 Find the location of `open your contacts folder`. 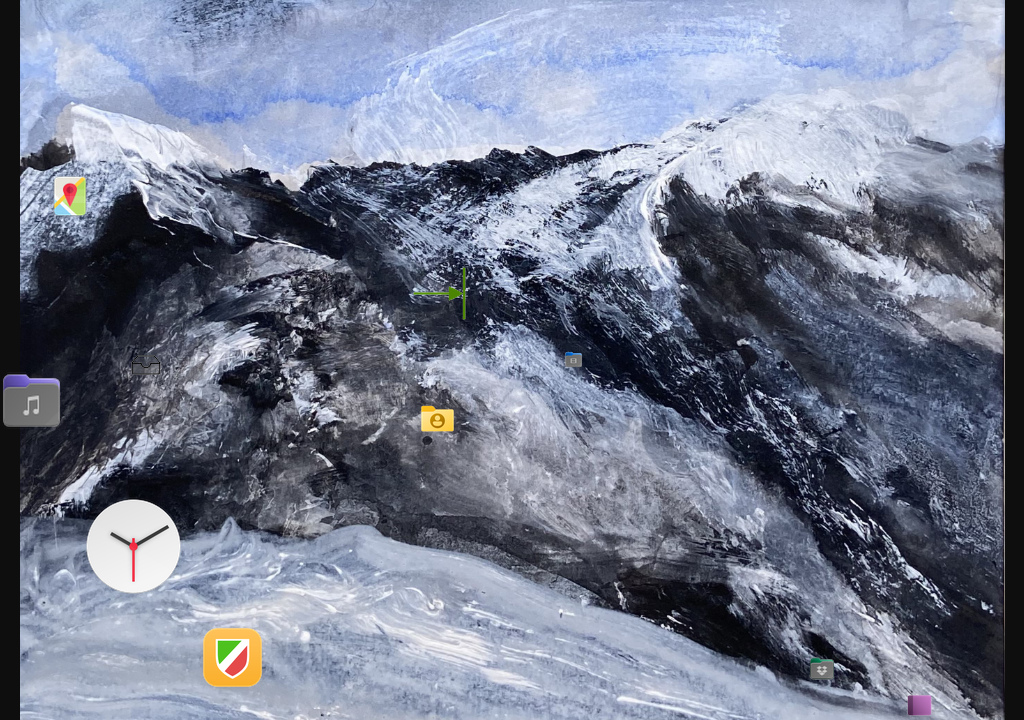

open your contacts folder is located at coordinates (437, 419).